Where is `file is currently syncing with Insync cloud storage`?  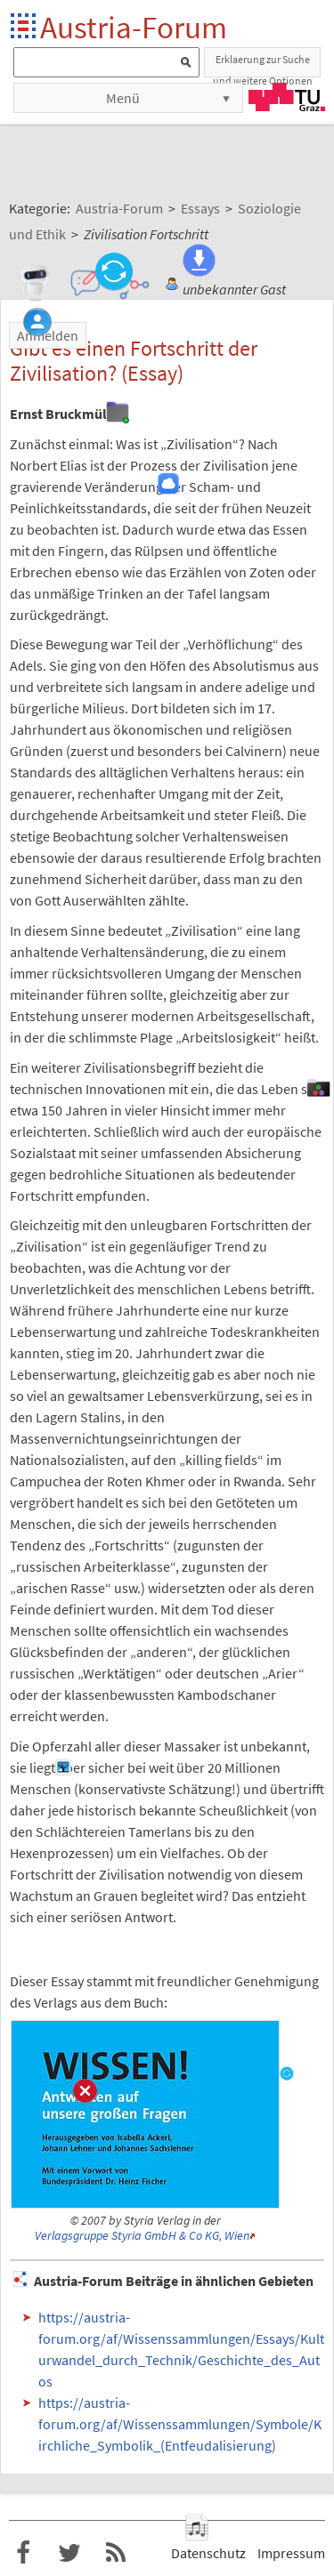 file is currently syncing with Insync cloud storage is located at coordinates (287, 2073).